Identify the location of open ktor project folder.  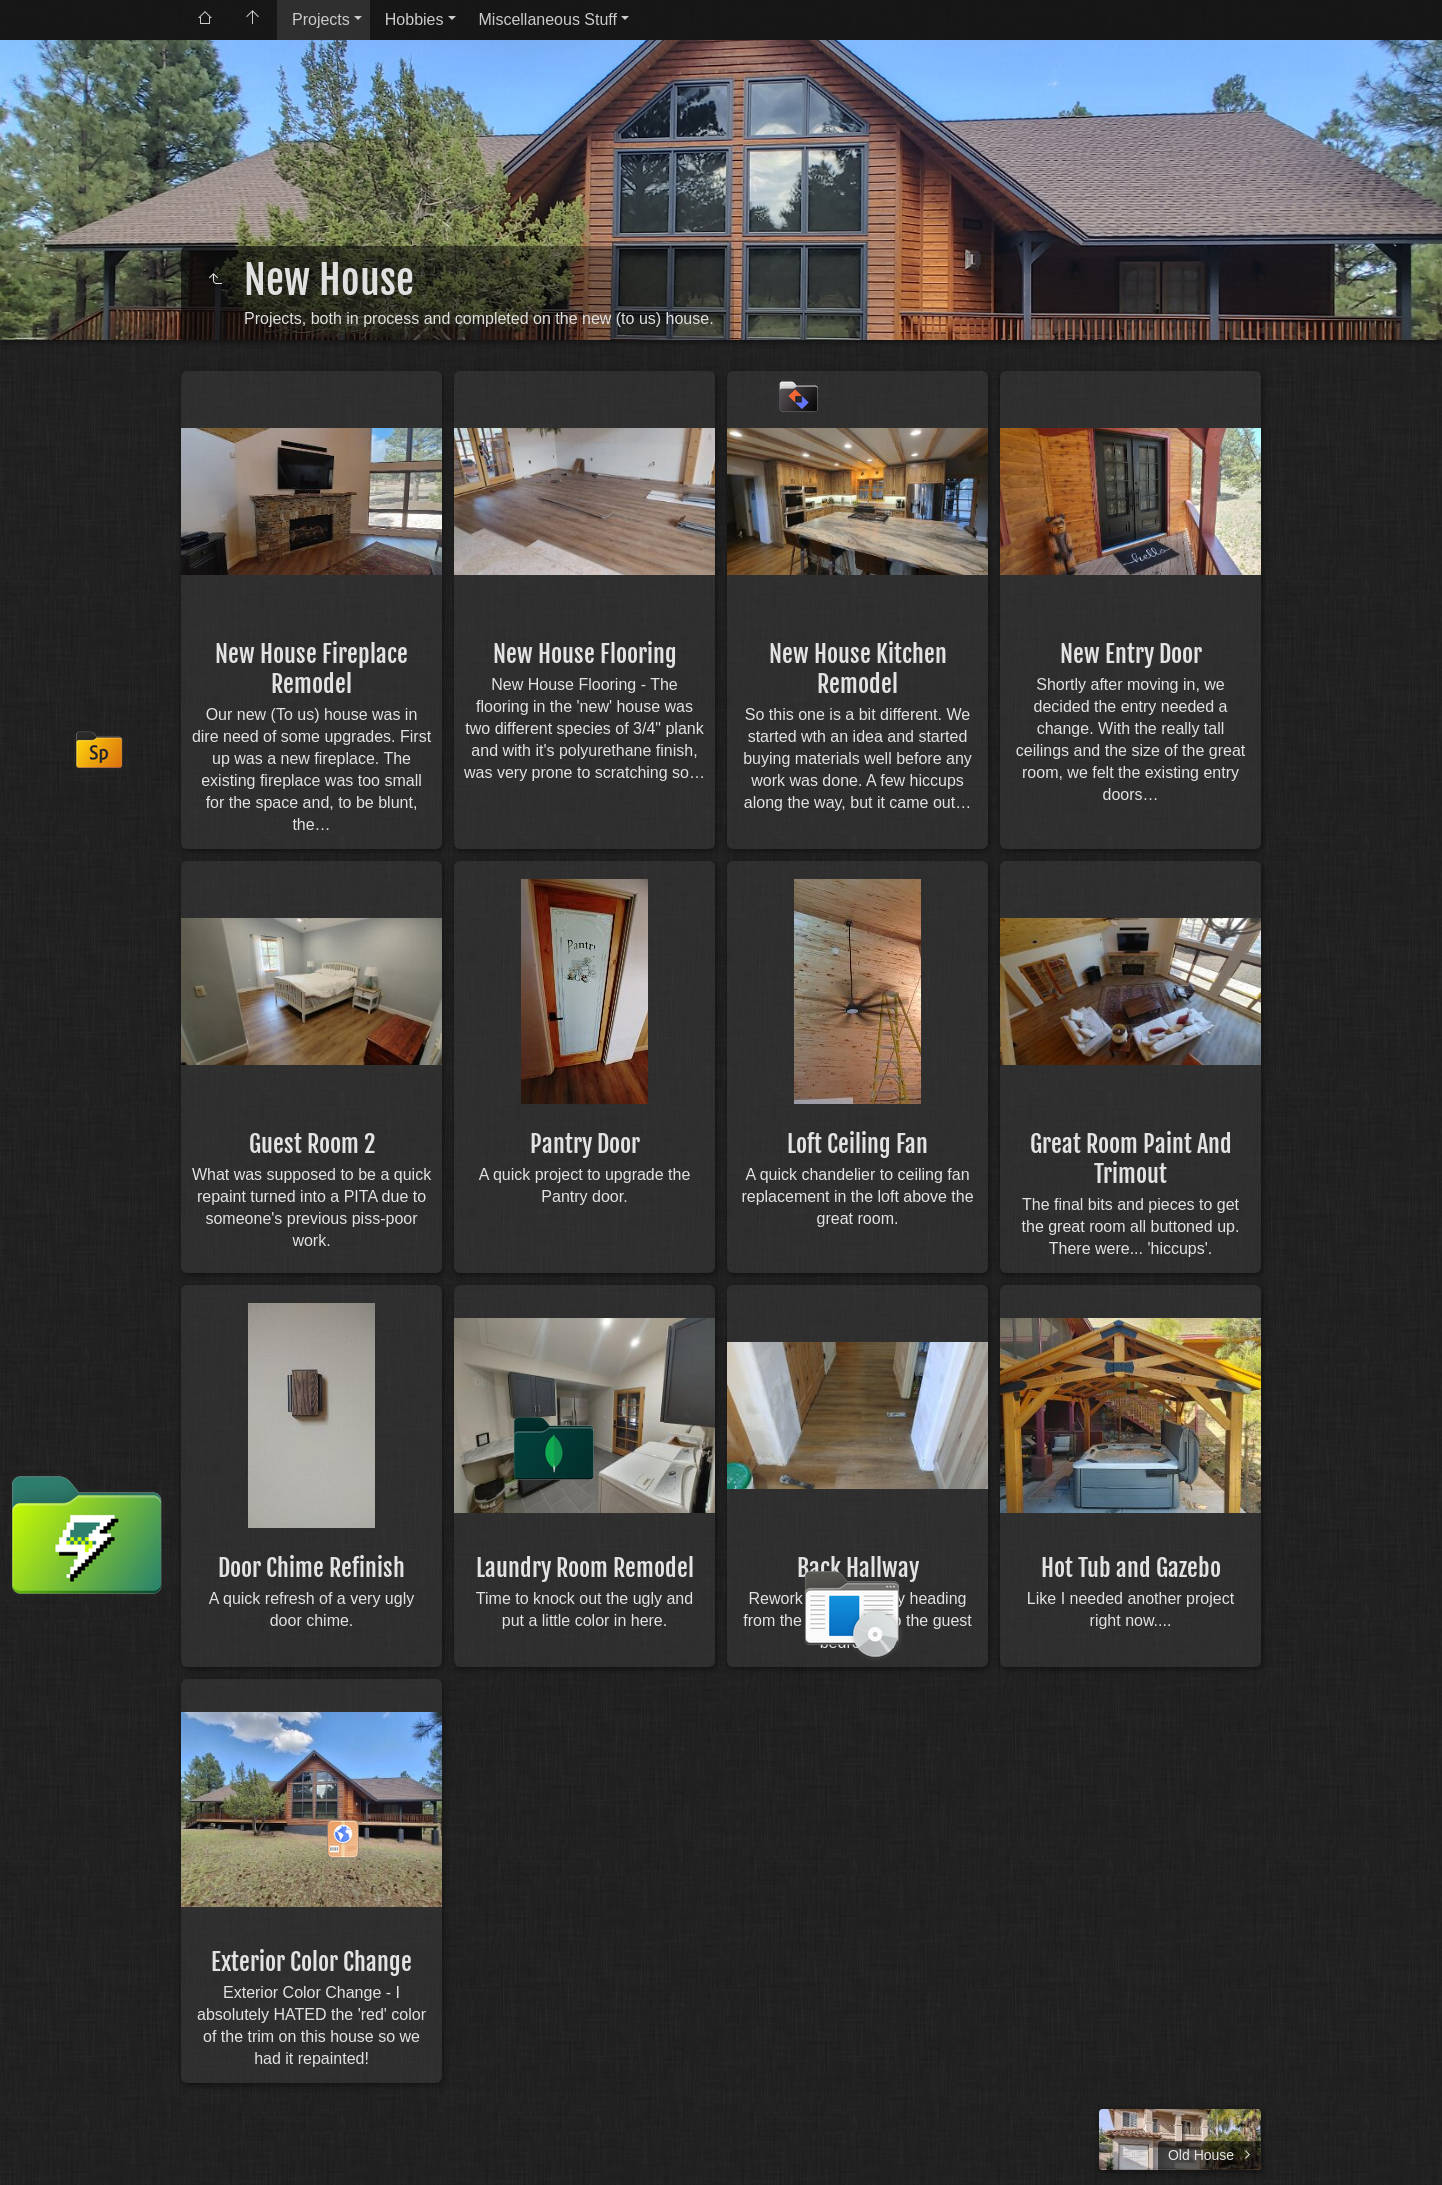
(798, 397).